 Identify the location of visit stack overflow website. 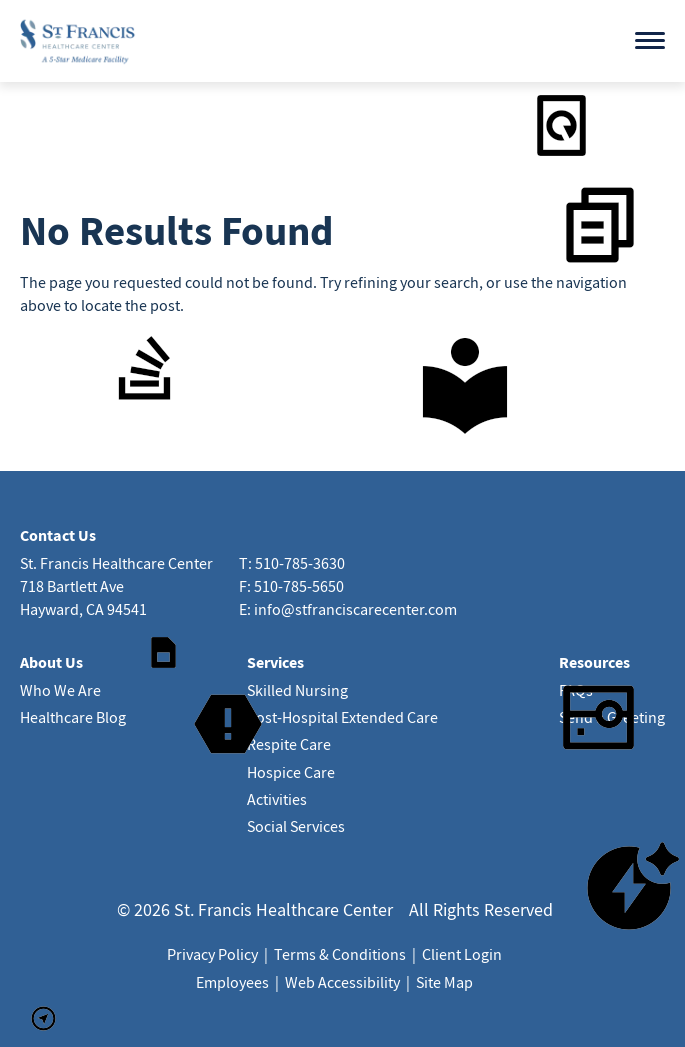
(144, 367).